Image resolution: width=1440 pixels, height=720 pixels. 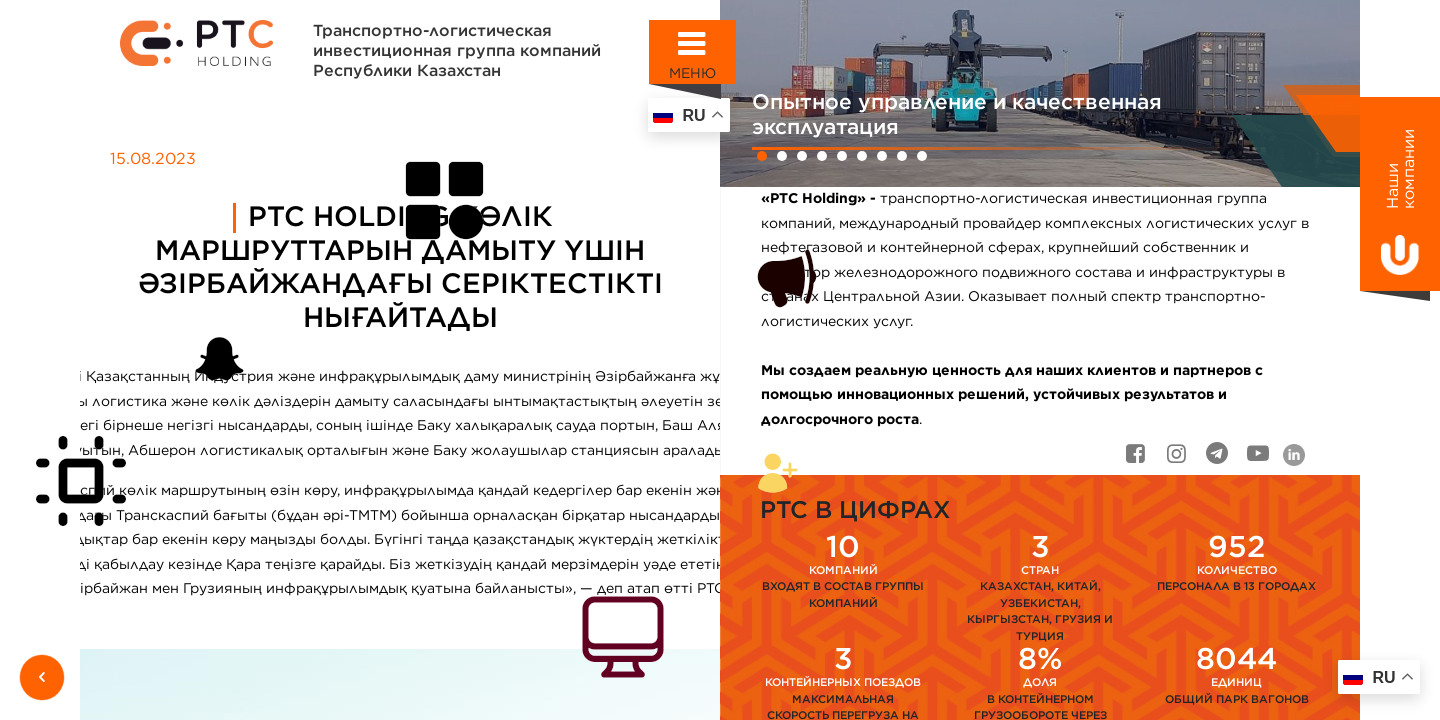 I want to click on select or define an artboard area, so click(x=81, y=481).